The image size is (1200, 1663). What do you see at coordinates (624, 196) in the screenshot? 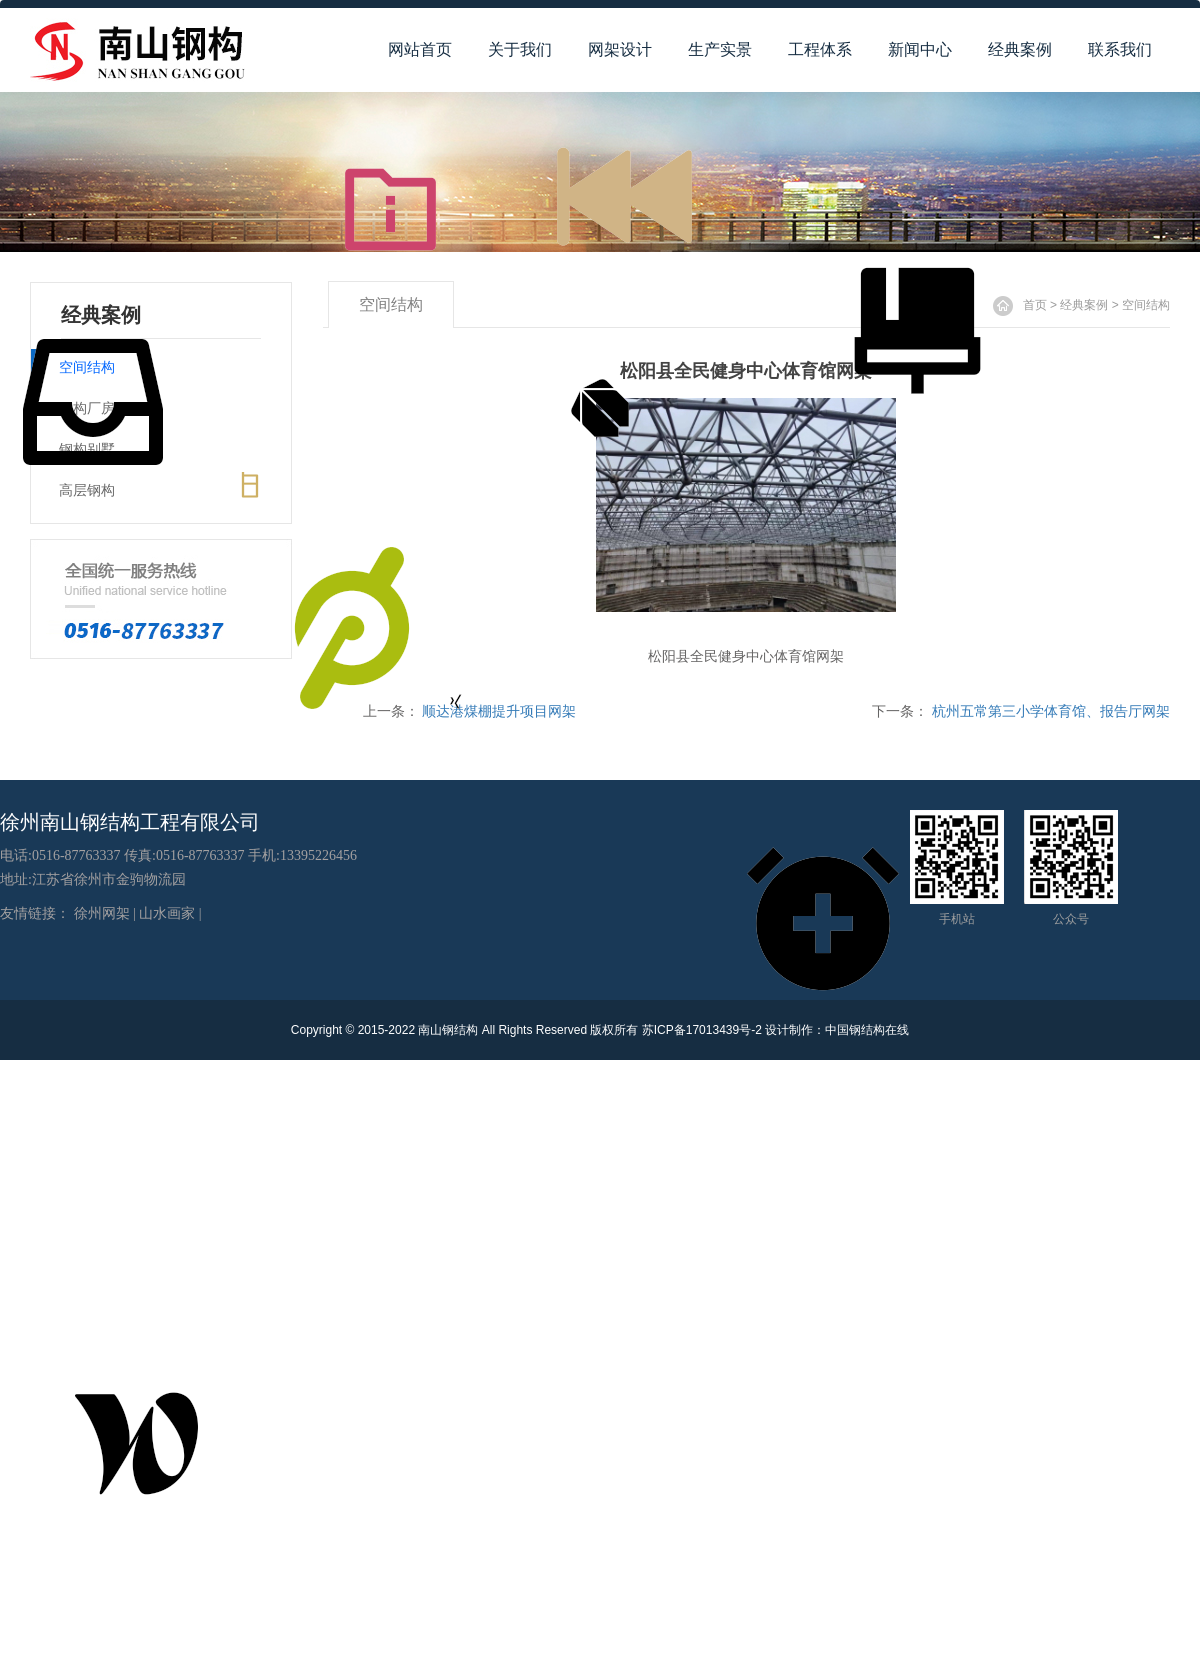
I see `skip to the beginning of the track` at bounding box center [624, 196].